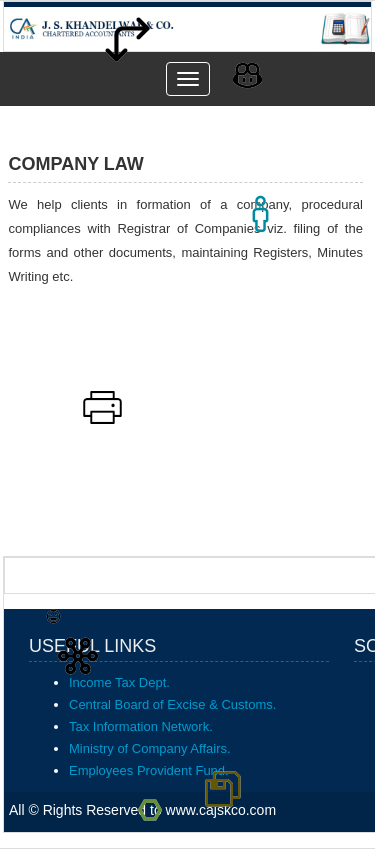 The width and height of the screenshot is (375, 864). What do you see at coordinates (102, 407) in the screenshot?
I see `print current document or page` at bounding box center [102, 407].